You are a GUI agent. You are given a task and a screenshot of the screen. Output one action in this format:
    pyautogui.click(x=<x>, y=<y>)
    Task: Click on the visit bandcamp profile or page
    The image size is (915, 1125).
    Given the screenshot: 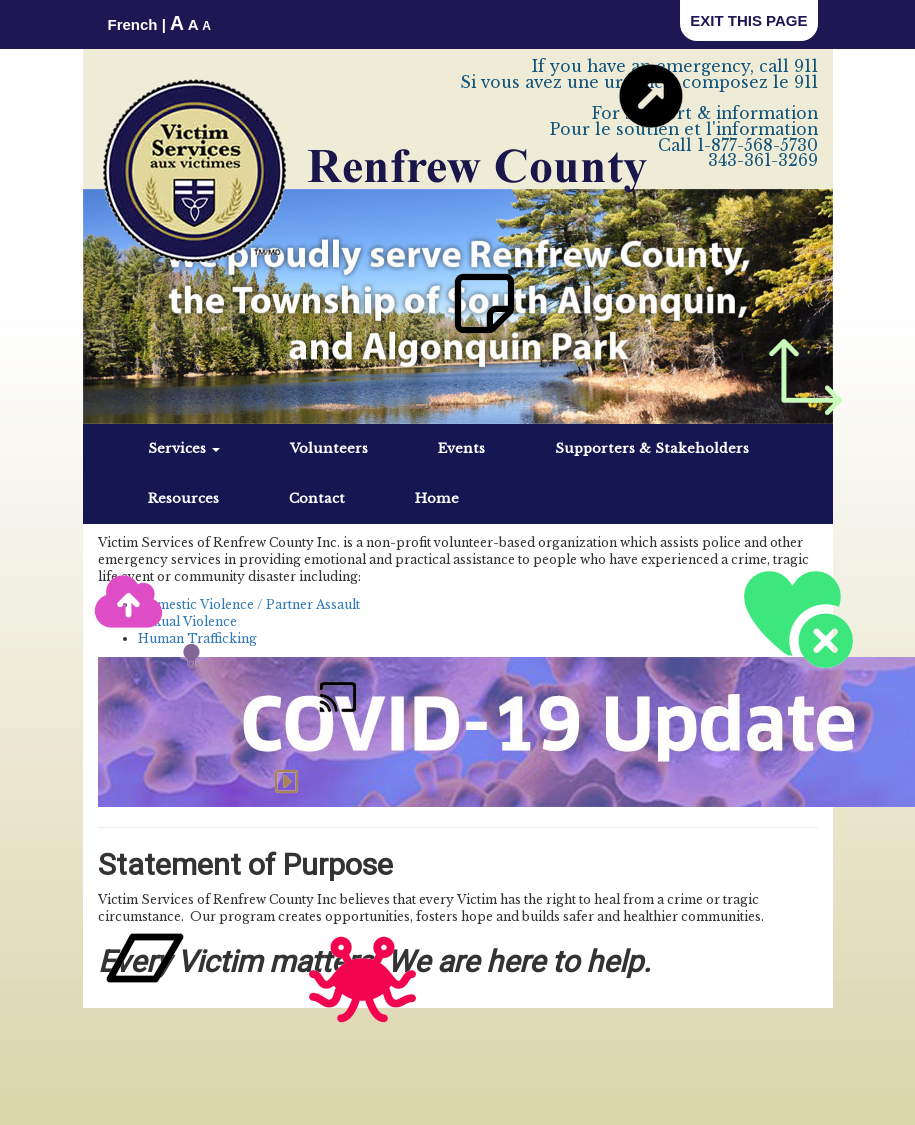 What is the action you would take?
    pyautogui.click(x=145, y=958)
    